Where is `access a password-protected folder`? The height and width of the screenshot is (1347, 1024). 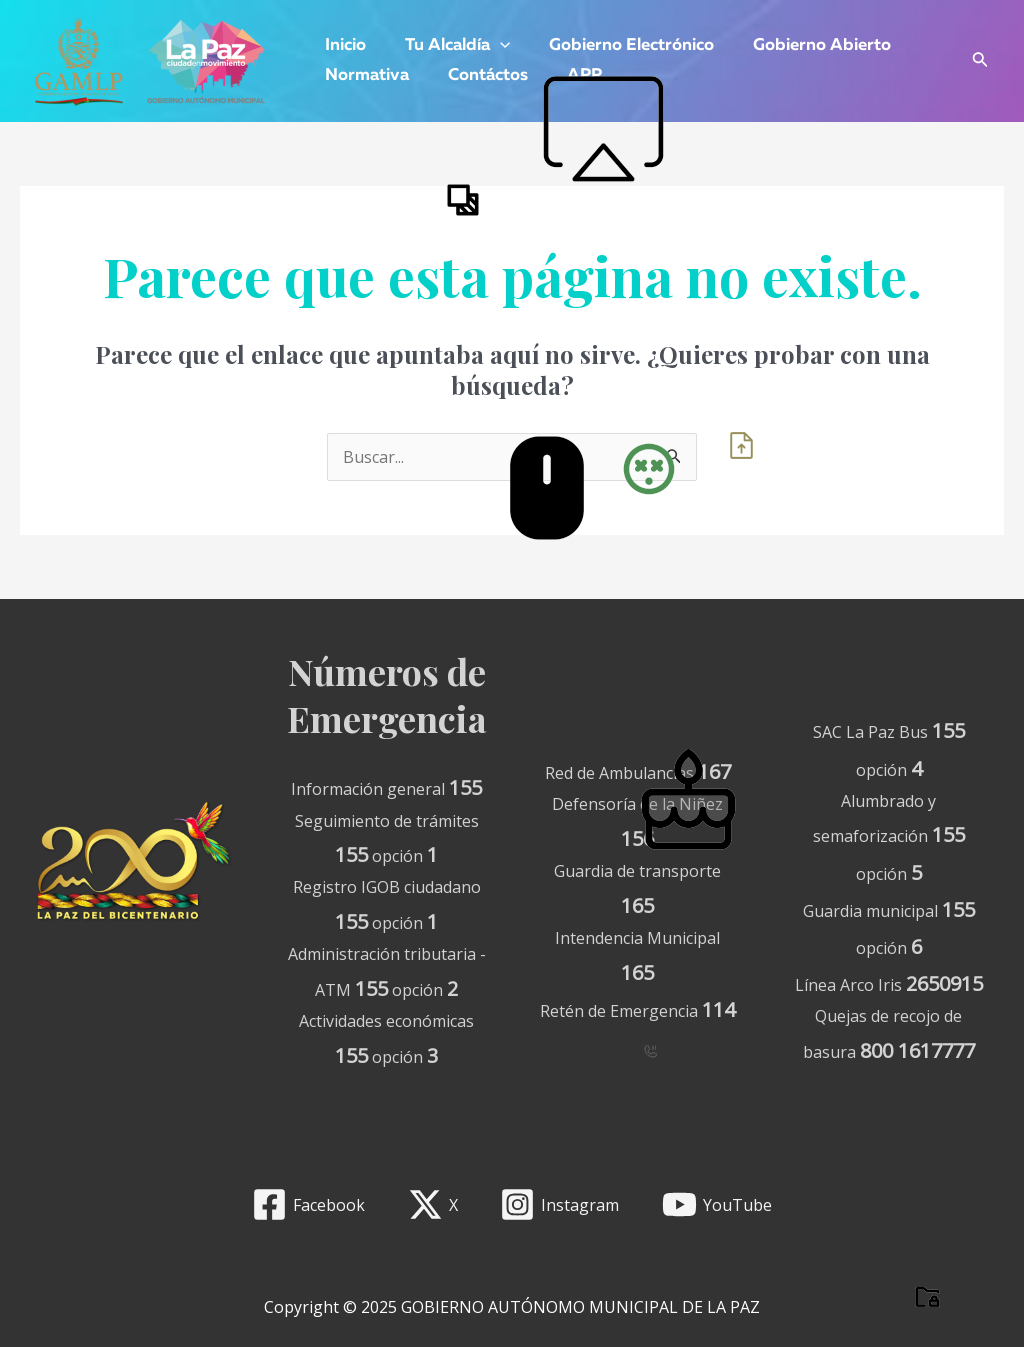 access a password-protected folder is located at coordinates (927, 1296).